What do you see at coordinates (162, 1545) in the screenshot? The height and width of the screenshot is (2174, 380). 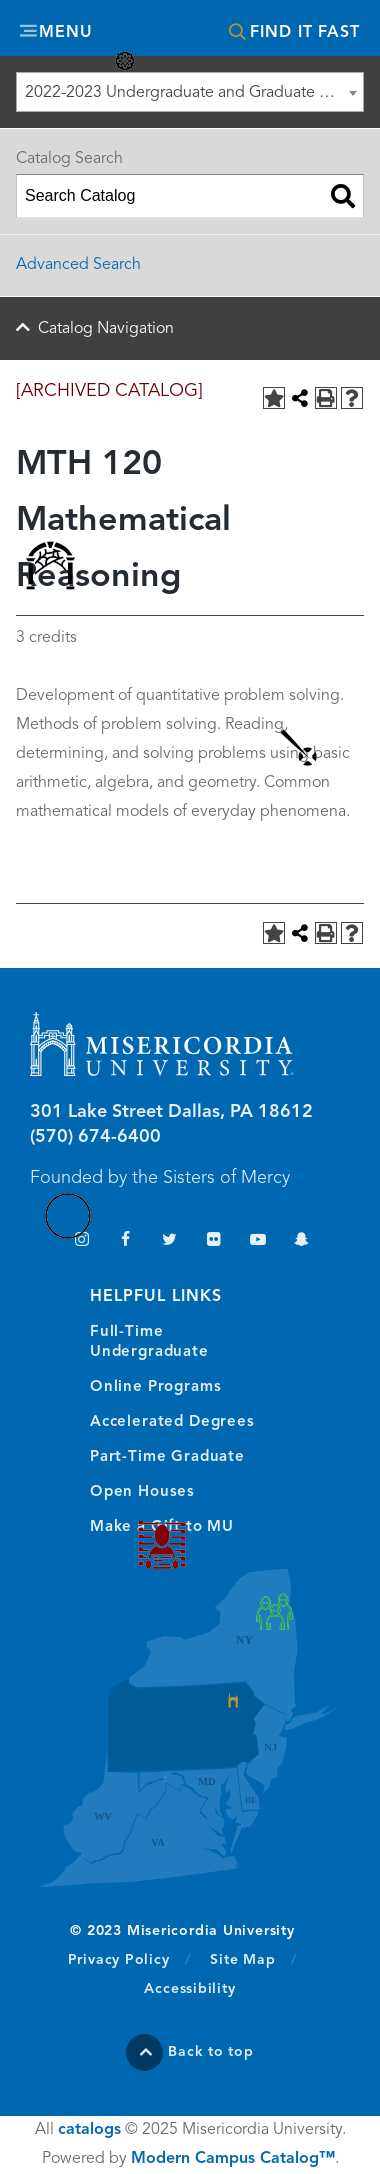 I see `view criminal record or booking photo` at bounding box center [162, 1545].